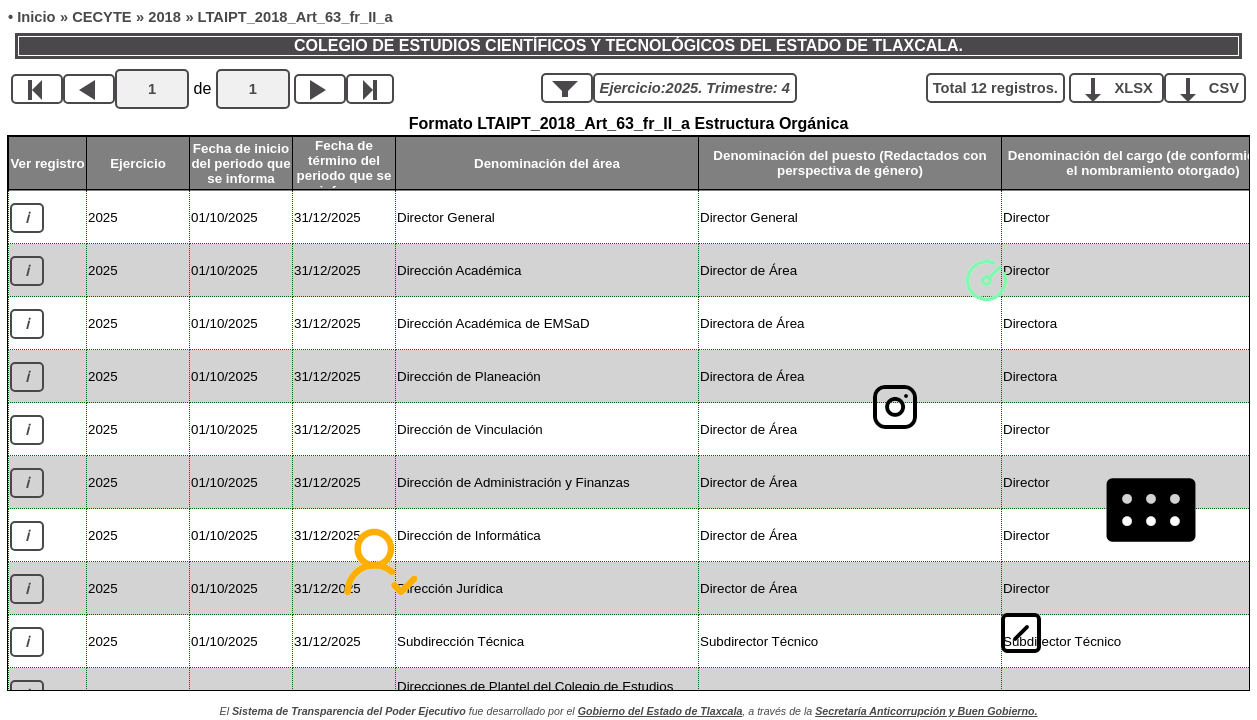 The image size is (1257, 720). What do you see at coordinates (1151, 510) in the screenshot?
I see `drag to reorder or rearrange items` at bounding box center [1151, 510].